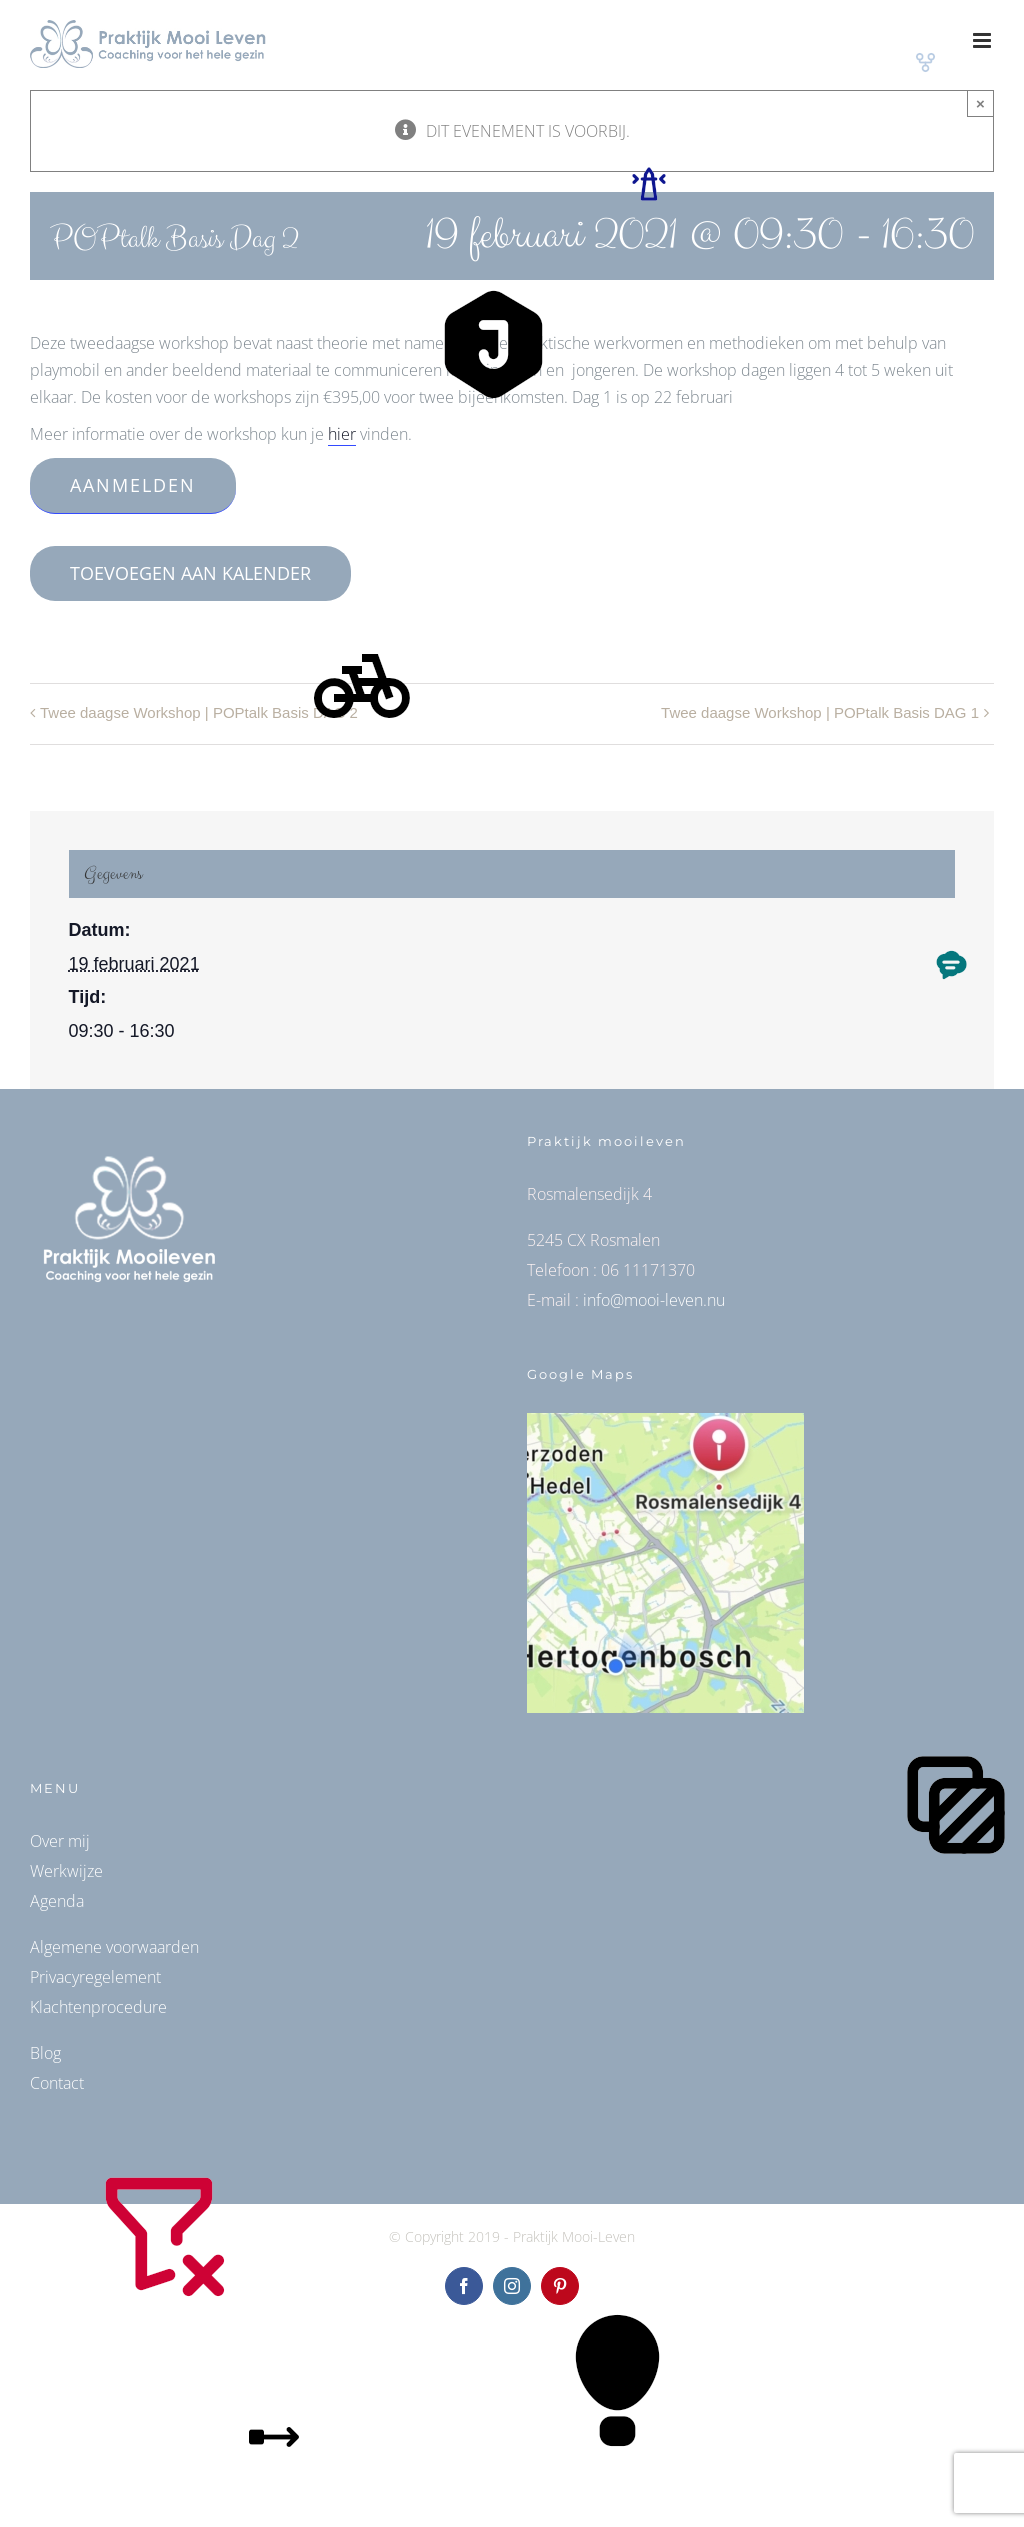 The height and width of the screenshot is (2527, 1024). Describe the element at coordinates (649, 184) in the screenshot. I see `navigate to lighthouse or maritime location` at that location.